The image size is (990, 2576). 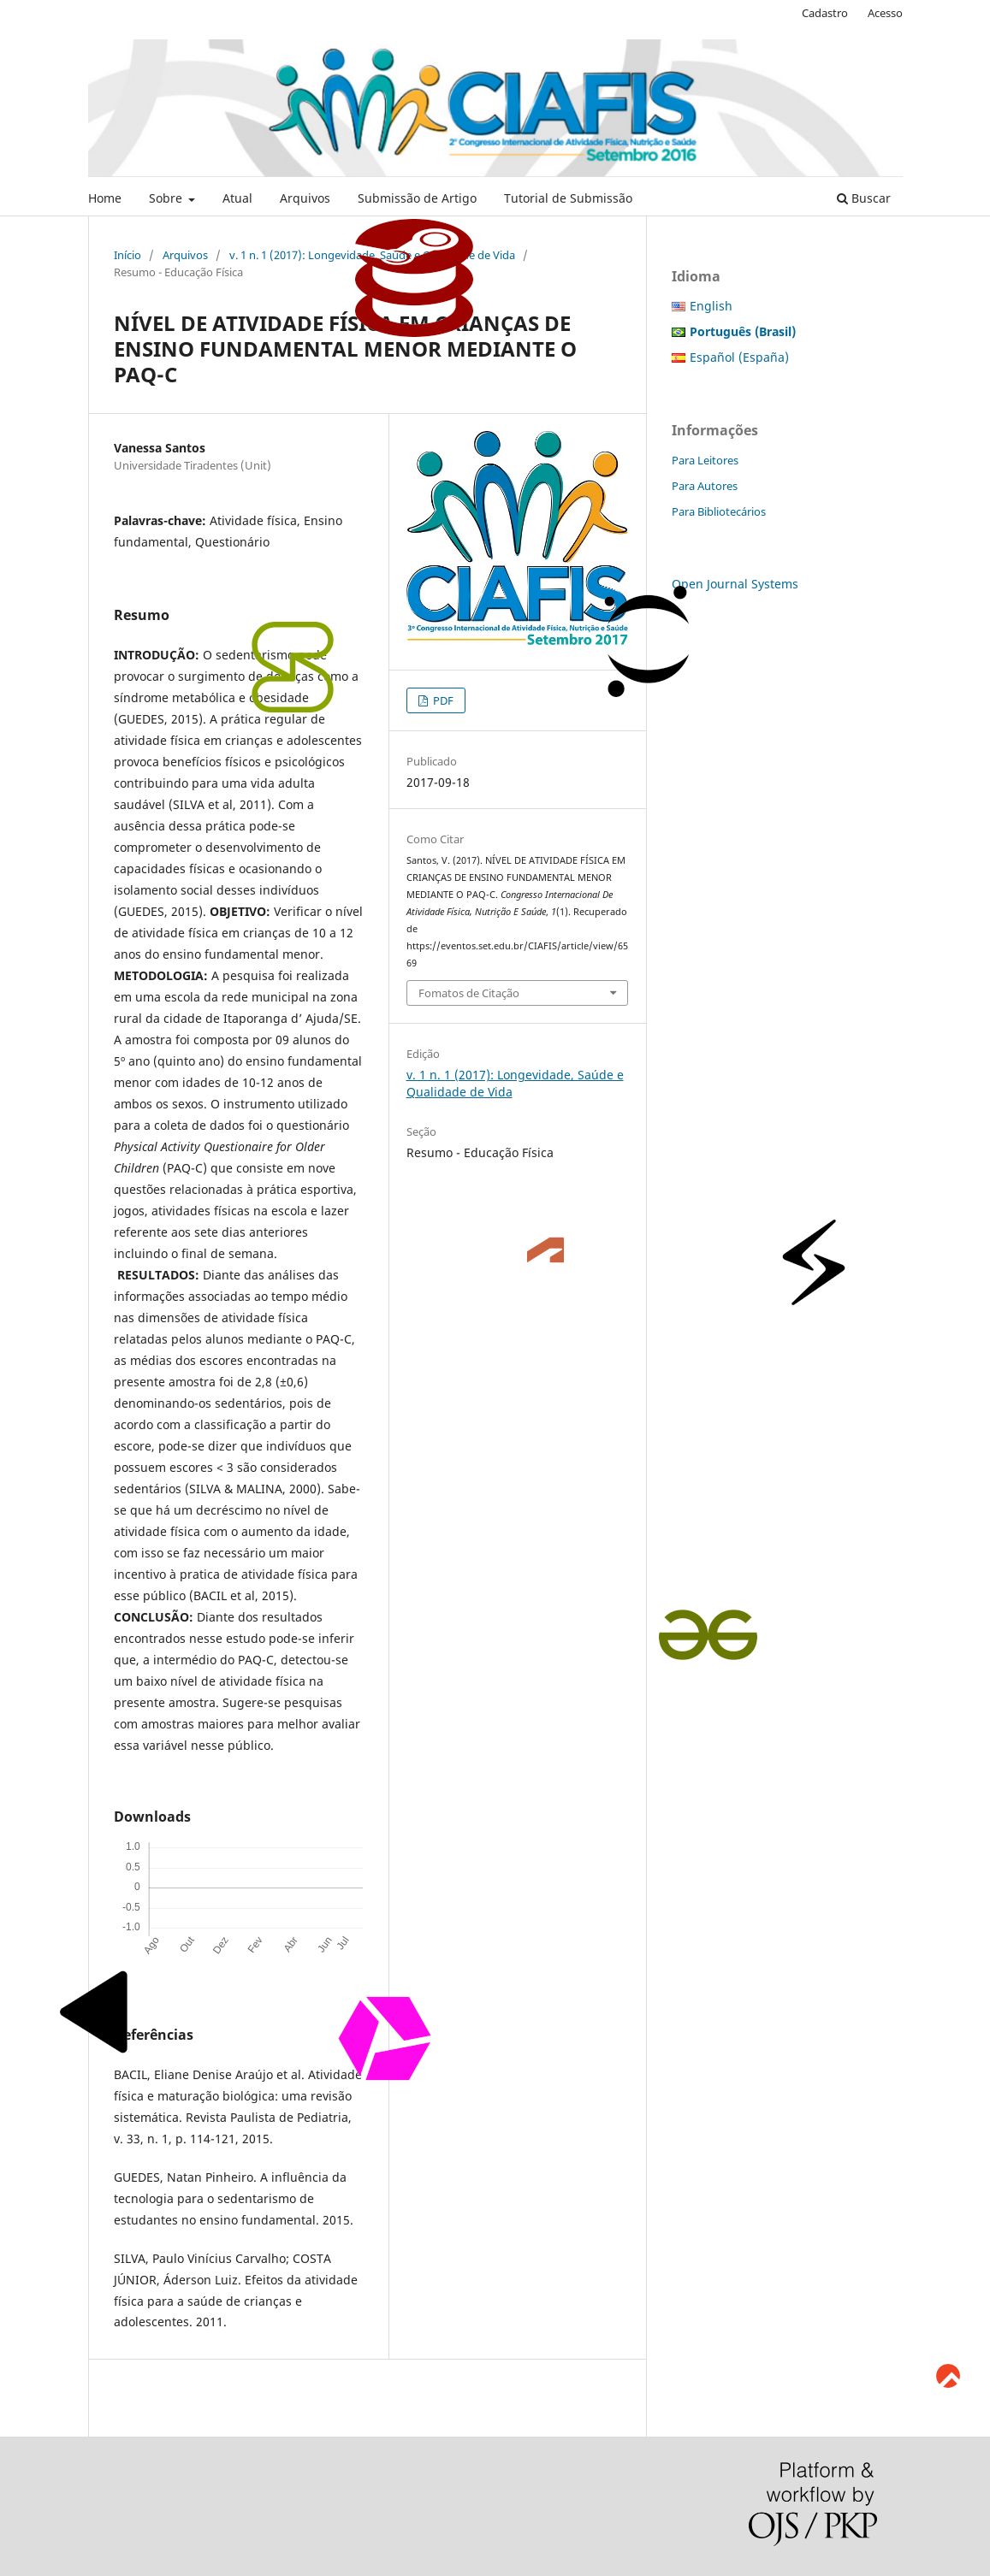 What do you see at coordinates (293, 667) in the screenshot?
I see `open Session messaging app` at bounding box center [293, 667].